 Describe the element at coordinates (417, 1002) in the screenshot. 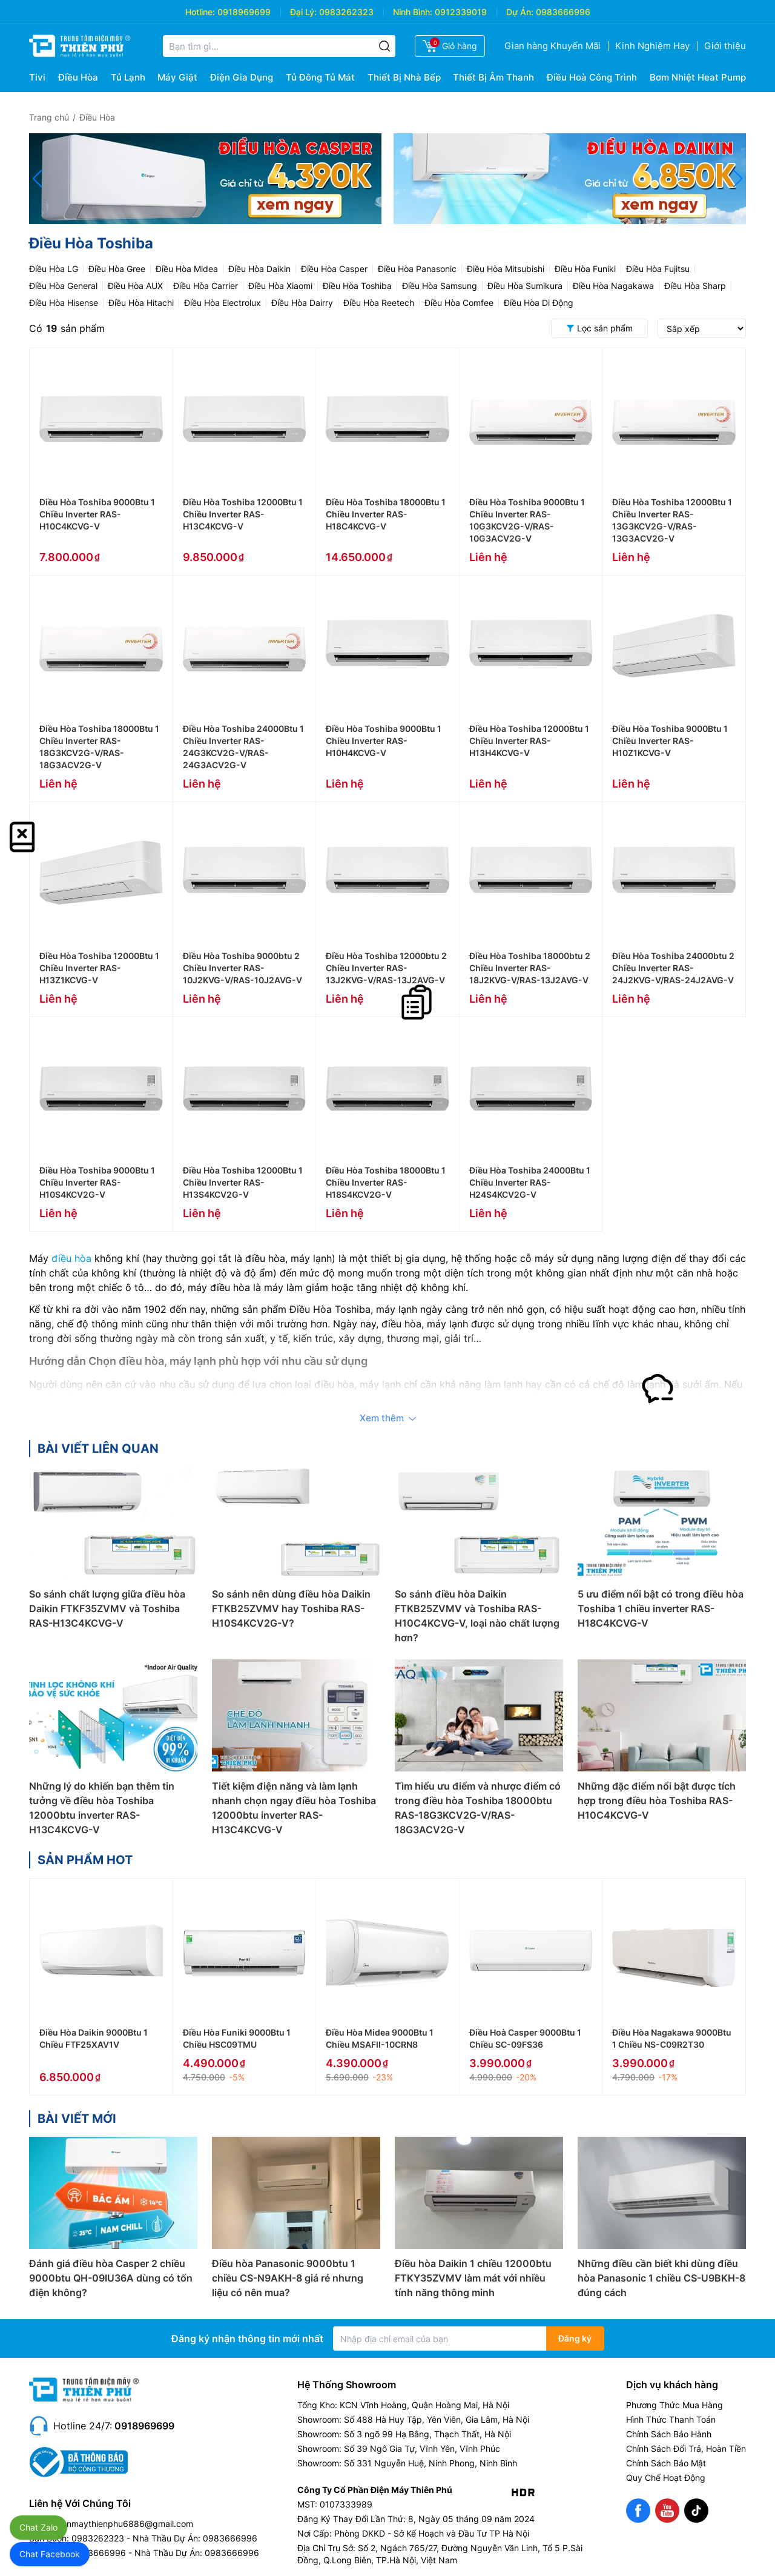

I see `view clipboard with document list` at that location.